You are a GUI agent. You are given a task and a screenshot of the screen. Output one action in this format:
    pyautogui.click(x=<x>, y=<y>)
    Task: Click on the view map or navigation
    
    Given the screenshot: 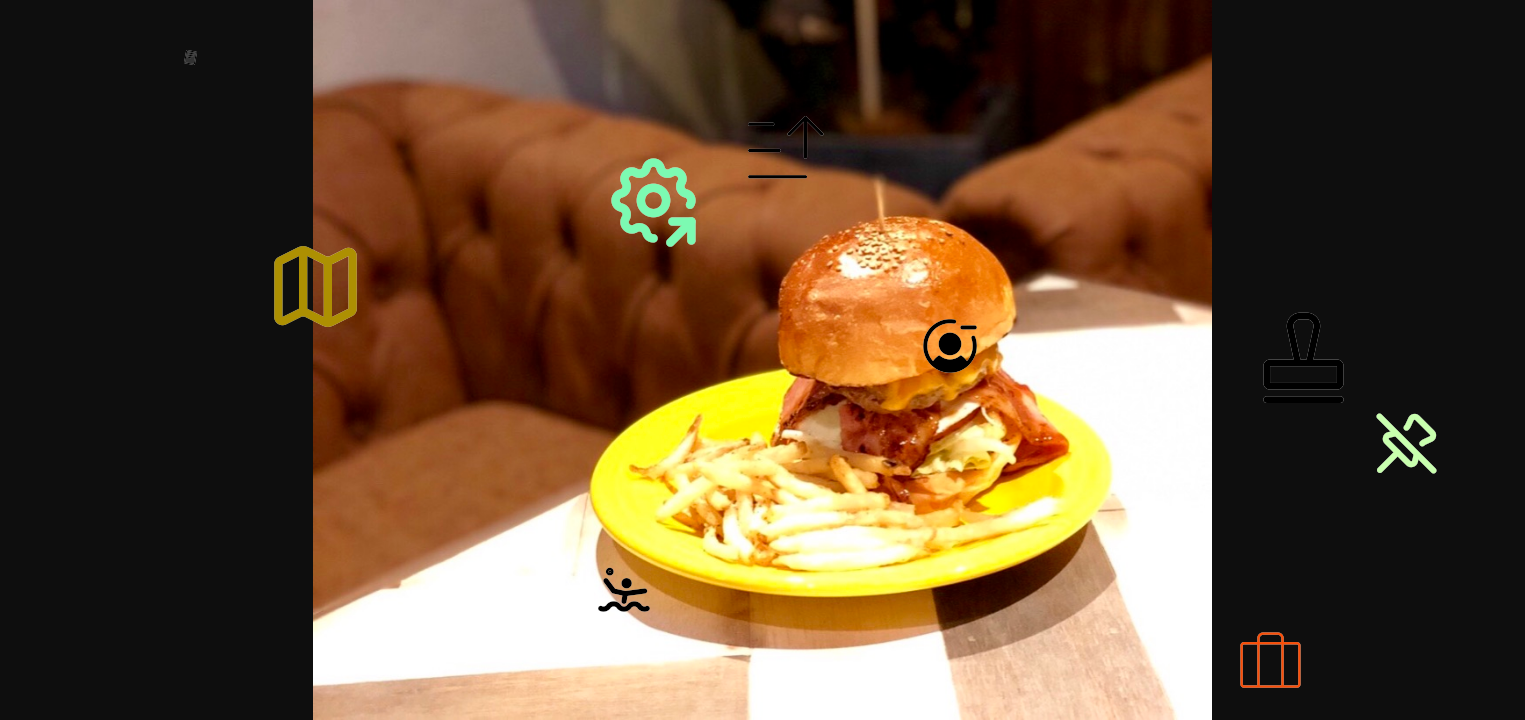 What is the action you would take?
    pyautogui.click(x=315, y=286)
    